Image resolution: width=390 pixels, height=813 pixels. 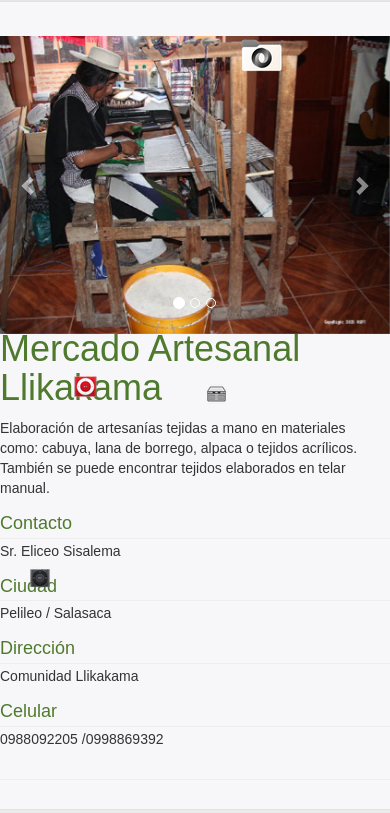 I want to click on indicates a connected iPod shuffle device, so click(x=85, y=386).